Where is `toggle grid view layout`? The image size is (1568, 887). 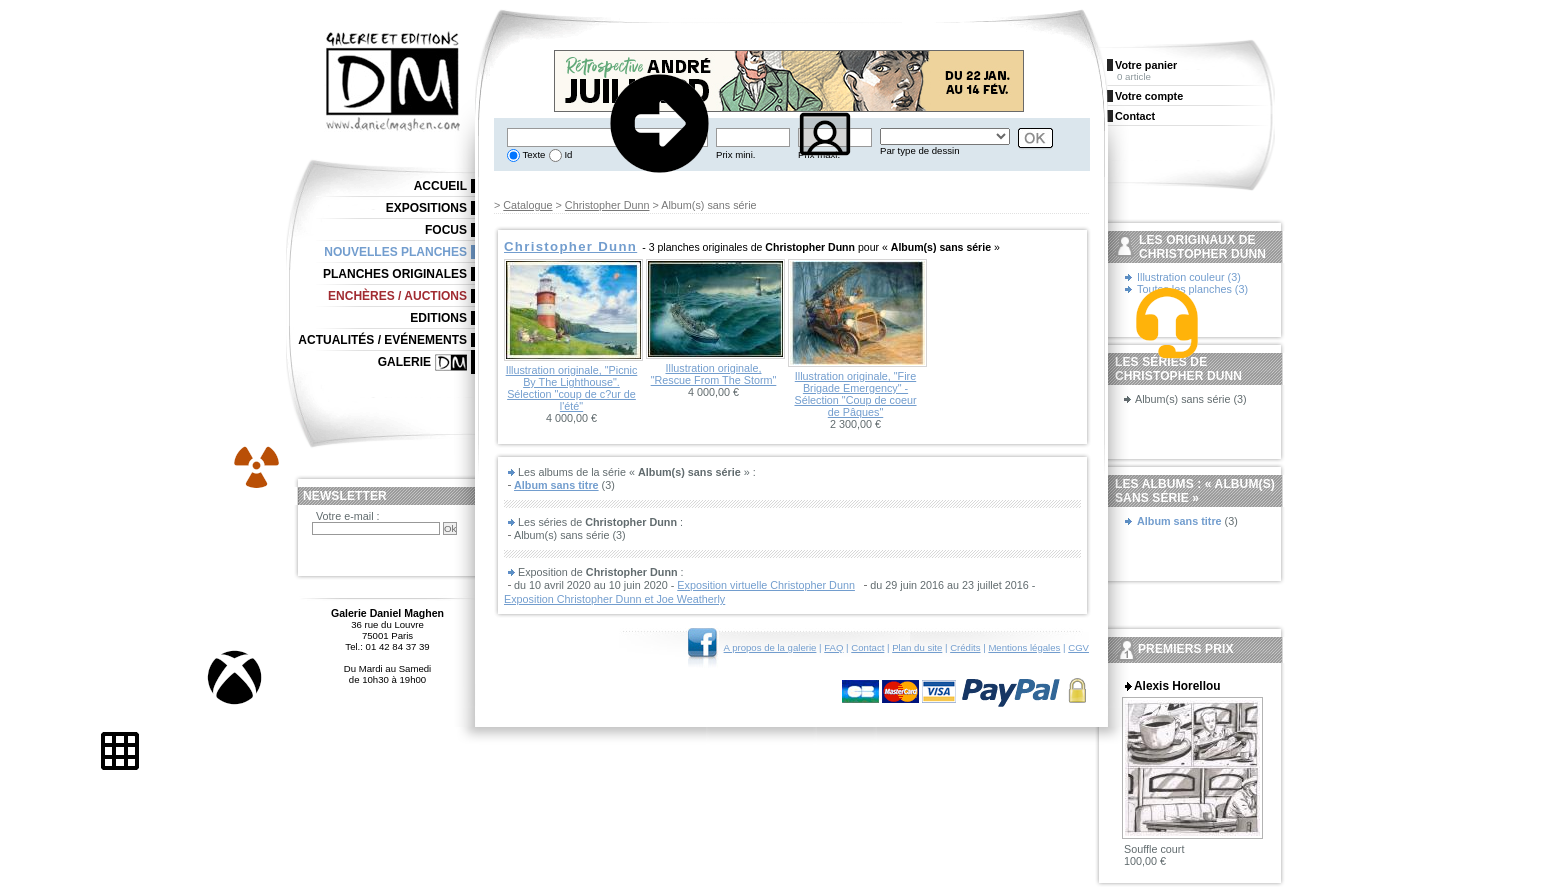 toggle grid view layout is located at coordinates (120, 751).